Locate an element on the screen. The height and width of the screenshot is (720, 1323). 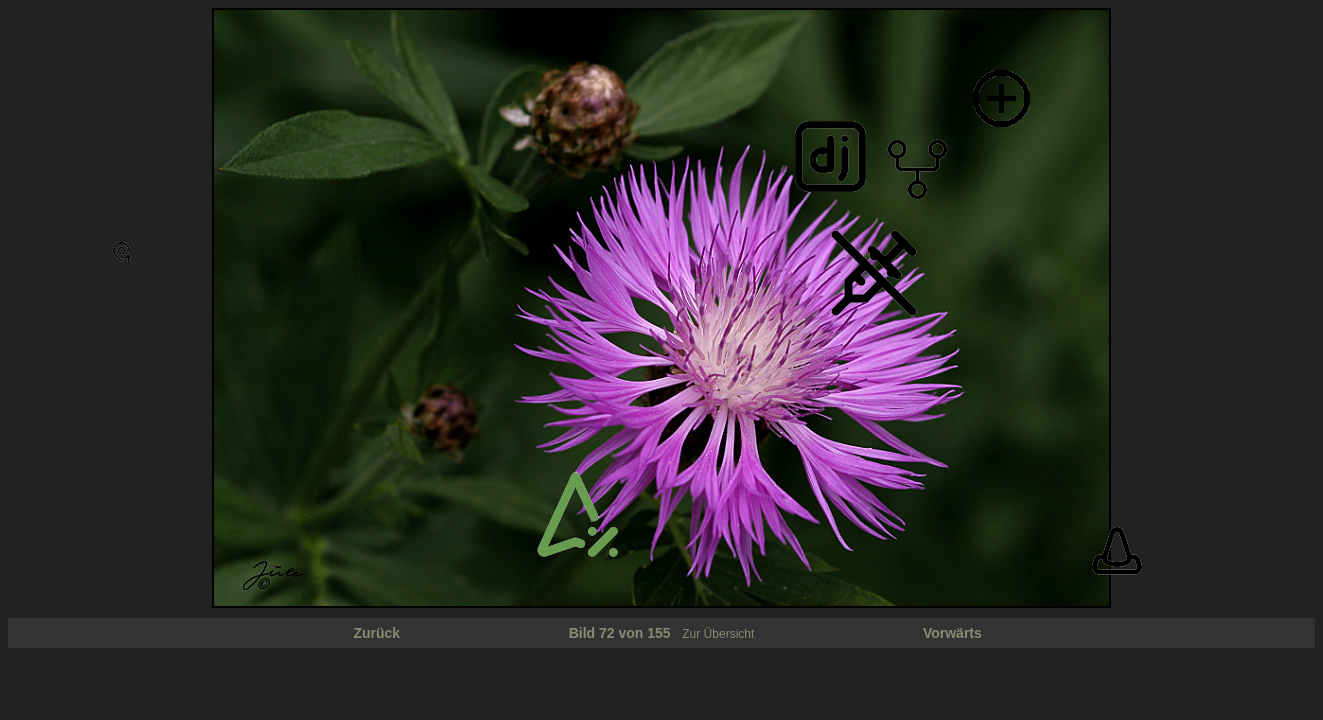
move a location pin upward on the map is located at coordinates (121, 251).